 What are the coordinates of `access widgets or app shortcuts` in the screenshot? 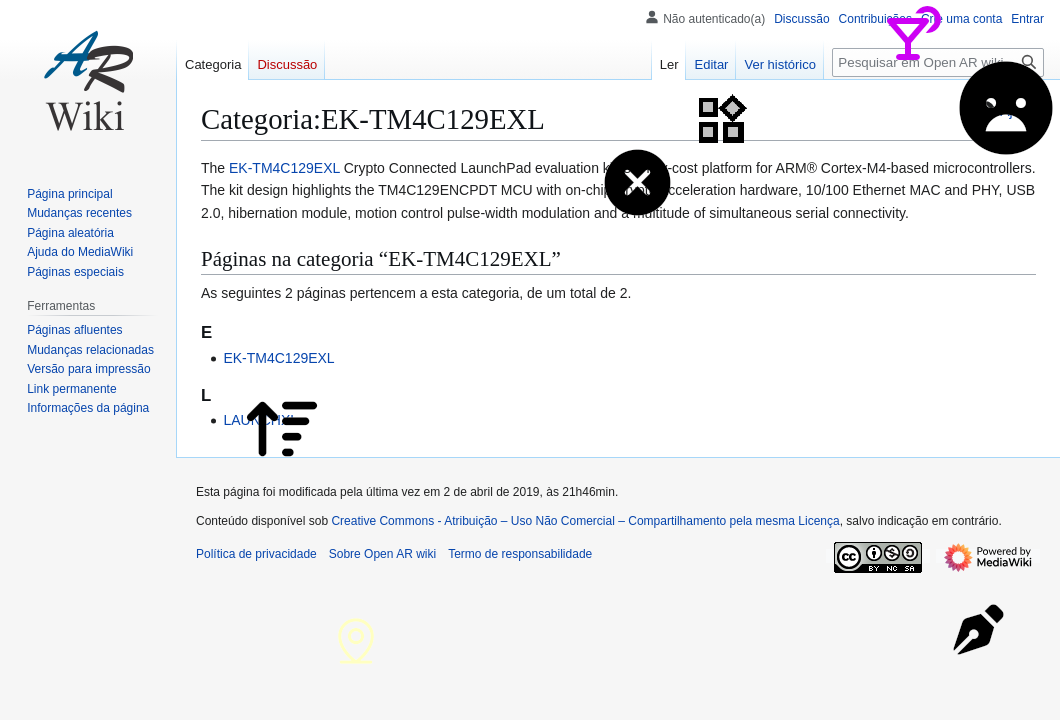 It's located at (721, 120).